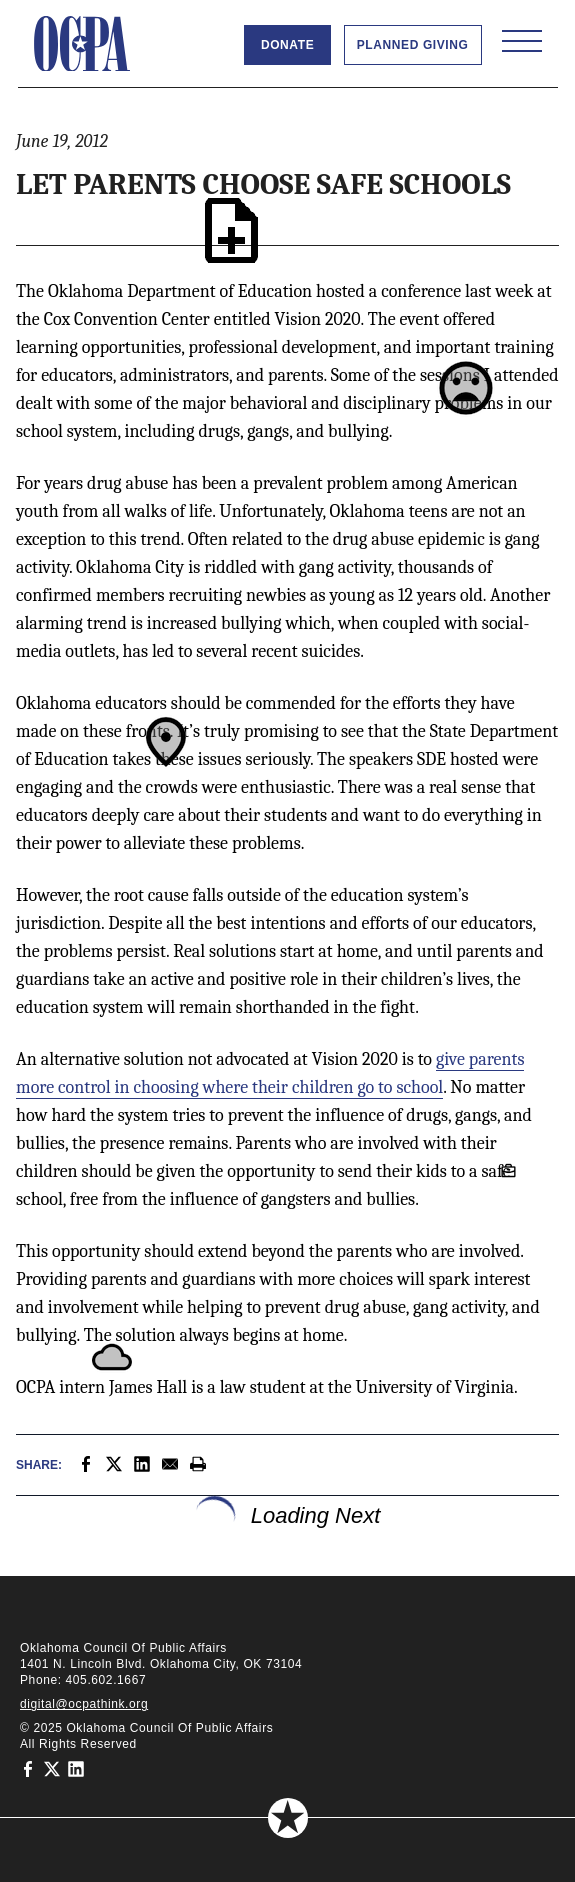 The height and width of the screenshot is (1882, 575). What do you see at coordinates (231, 230) in the screenshot?
I see `create a new note or document` at bounding box center [231, 230].